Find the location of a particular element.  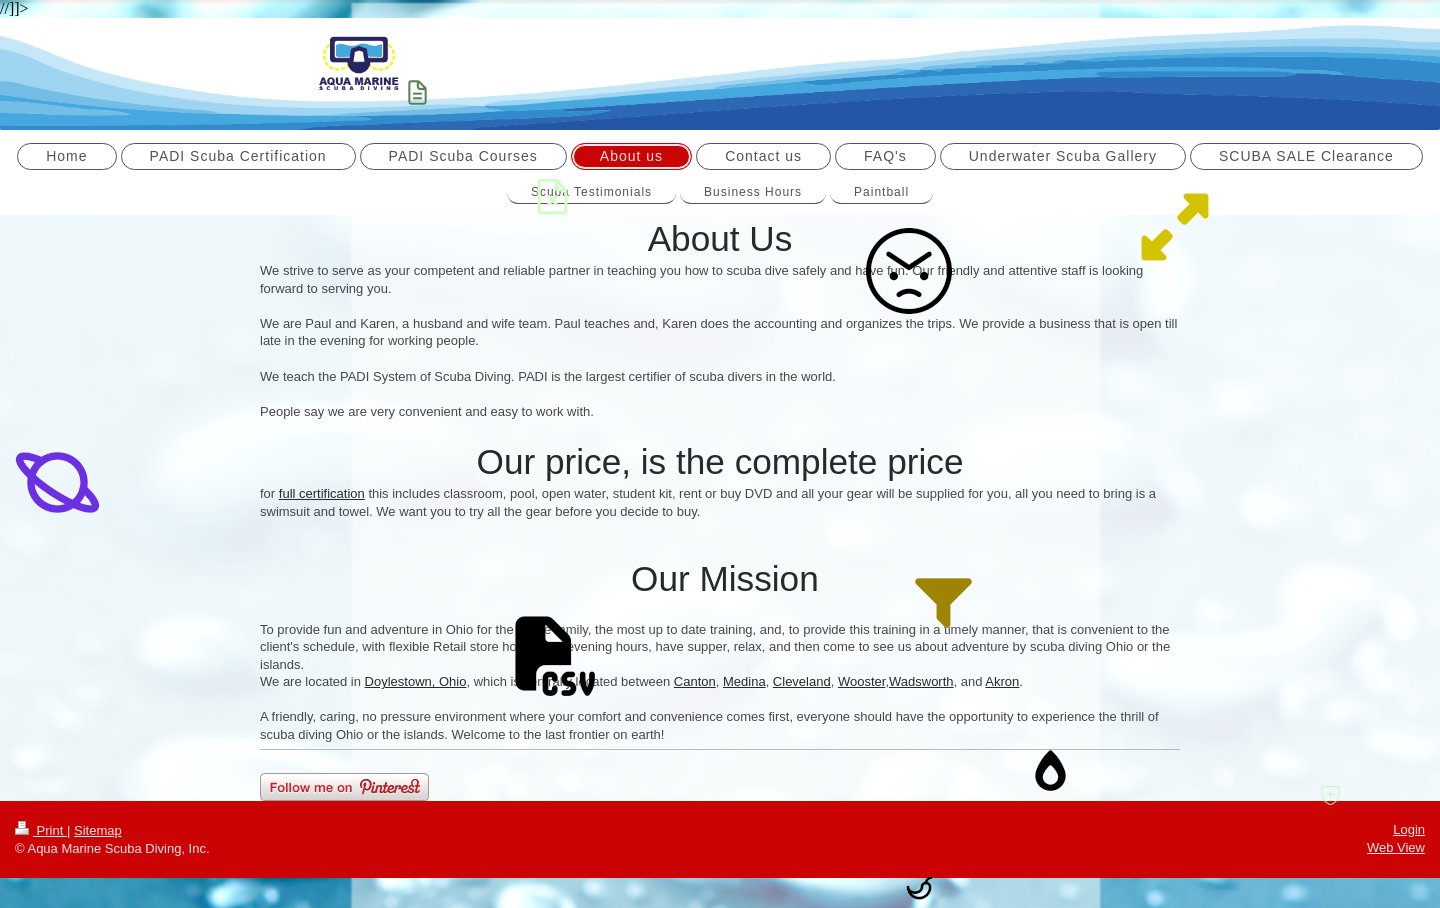

indicates trending or hot content is located at coordinates (1050, 770).